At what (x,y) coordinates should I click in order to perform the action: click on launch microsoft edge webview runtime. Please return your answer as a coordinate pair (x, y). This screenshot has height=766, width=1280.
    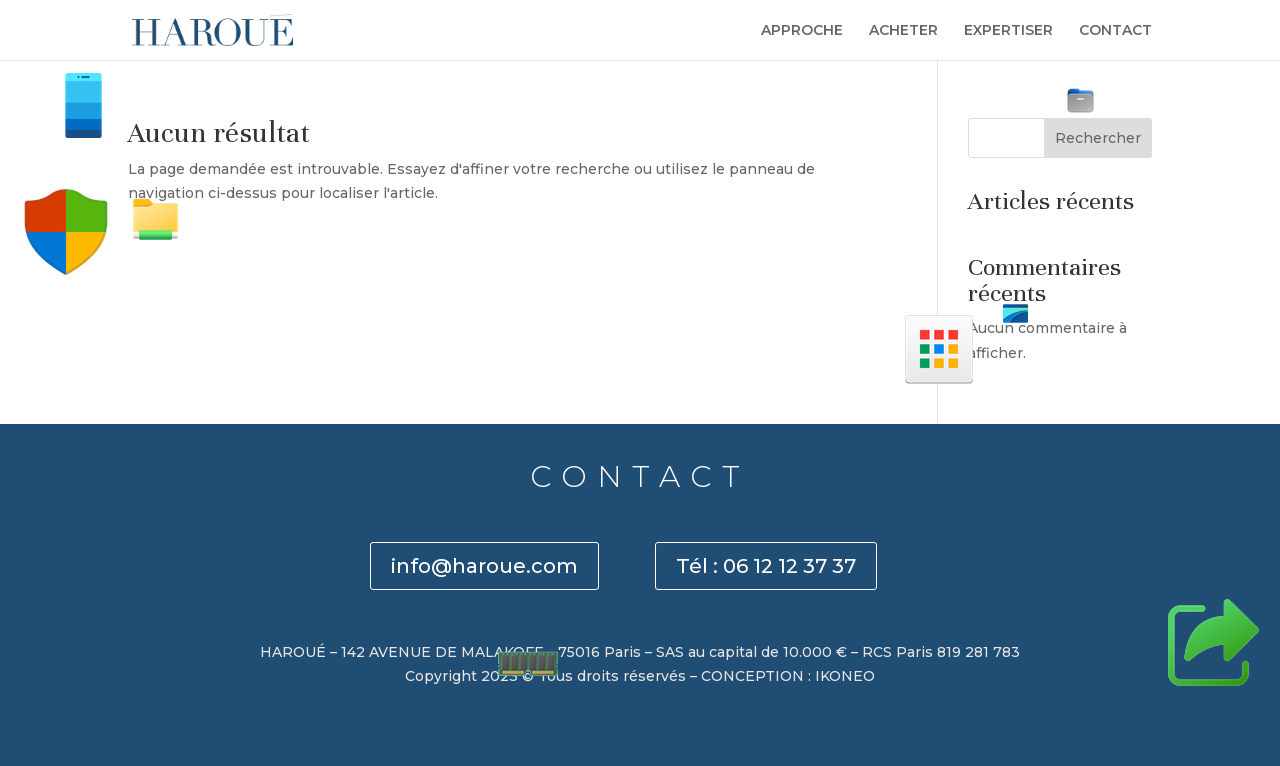
    Looking at the image, I should click on (1015, 313).